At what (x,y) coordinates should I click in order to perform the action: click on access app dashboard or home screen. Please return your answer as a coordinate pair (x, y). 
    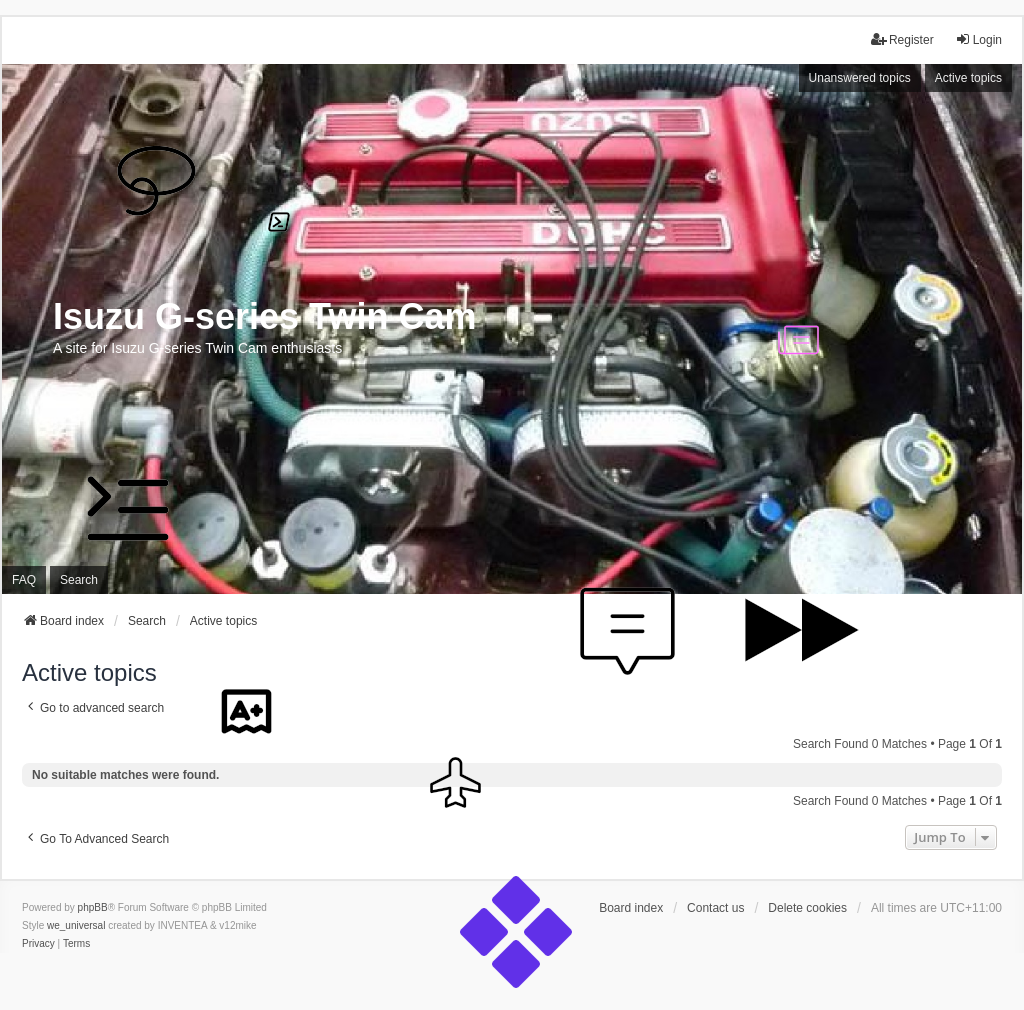
    Looking at the image, I should click on (516, 932).